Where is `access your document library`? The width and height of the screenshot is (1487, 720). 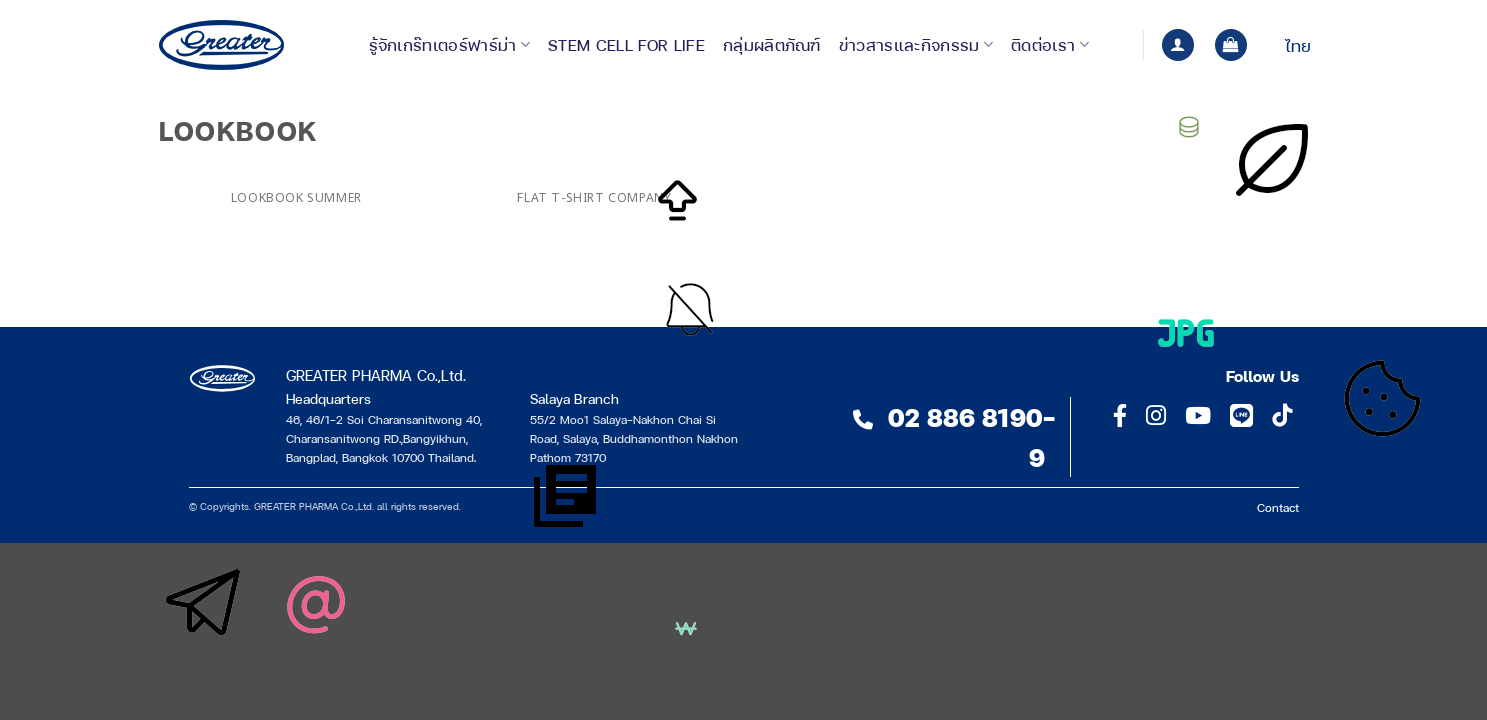 access your document library is located at coordinates (565, 496).